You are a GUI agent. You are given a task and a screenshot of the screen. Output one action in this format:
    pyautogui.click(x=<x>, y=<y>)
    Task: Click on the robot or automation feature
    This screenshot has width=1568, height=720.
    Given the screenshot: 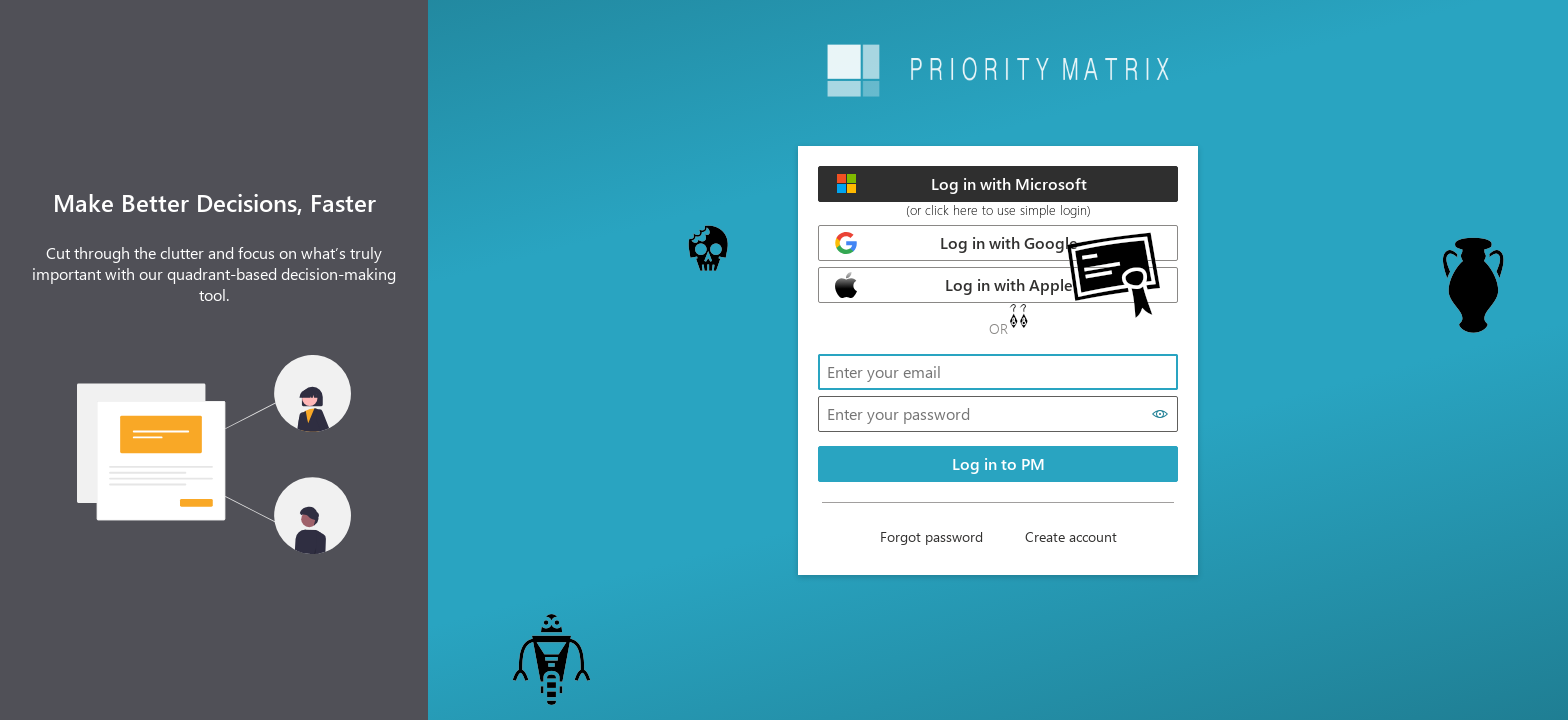 What is the action you would take?
    pyautogui.click(x=551, y=659)
    